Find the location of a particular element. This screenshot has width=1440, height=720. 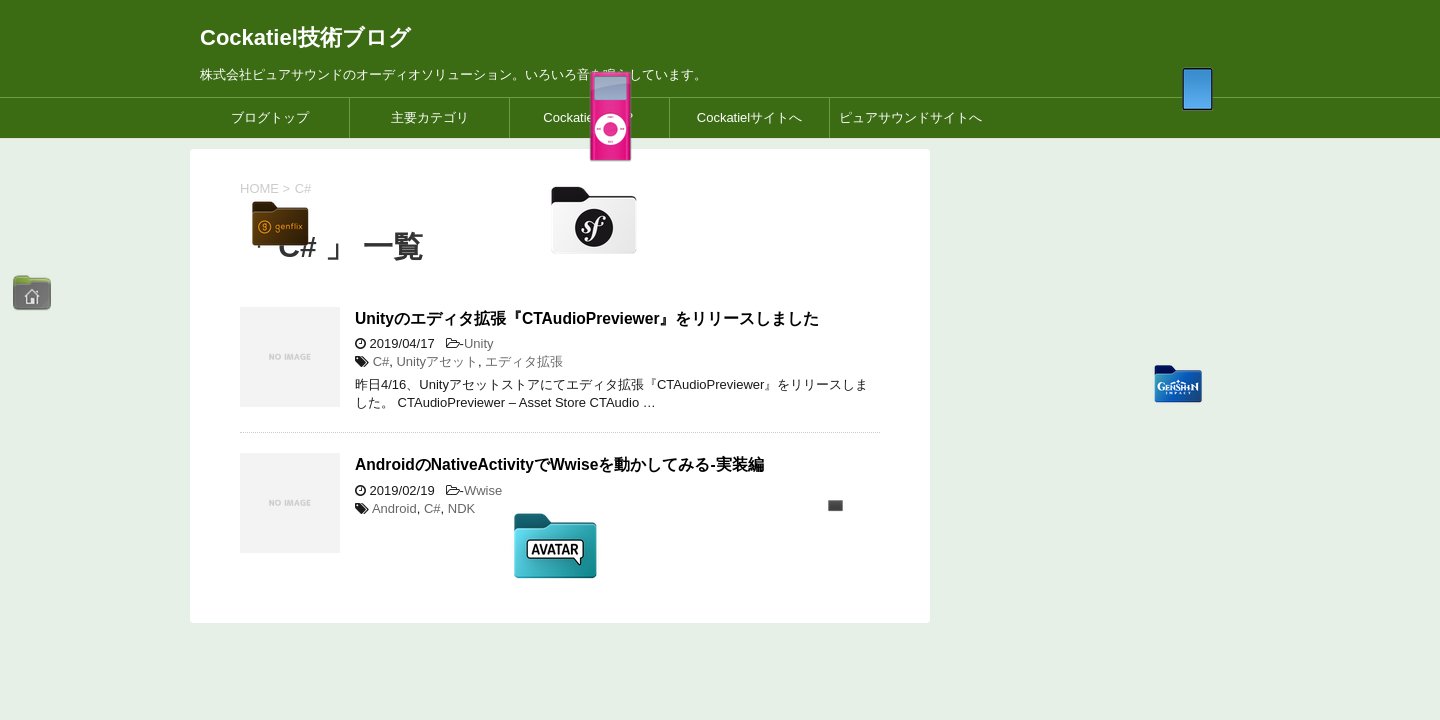

trackpad or touchpad device icon is located at coordinates (835, 505).